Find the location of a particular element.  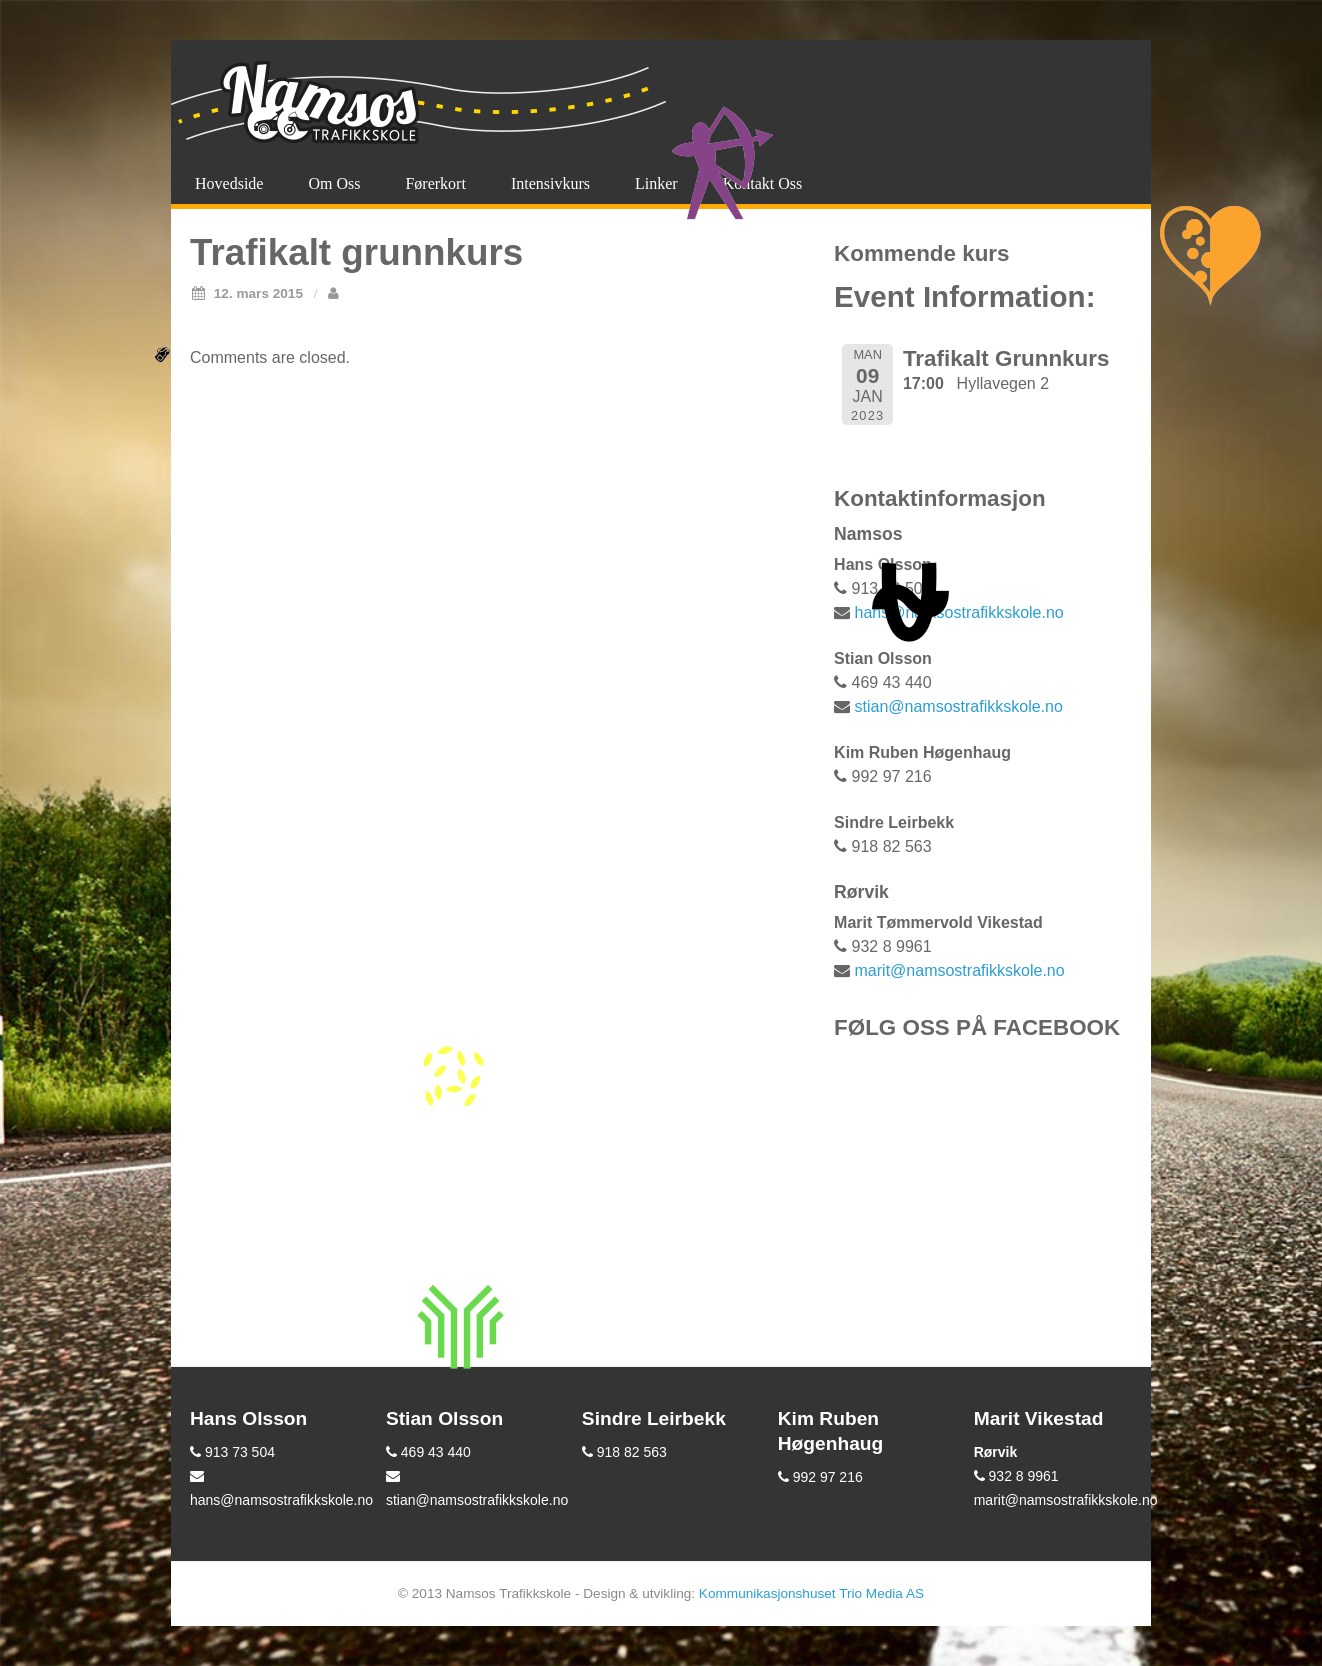

represents the ophiuchus zodiac sign is located at coordinates (910, 601).